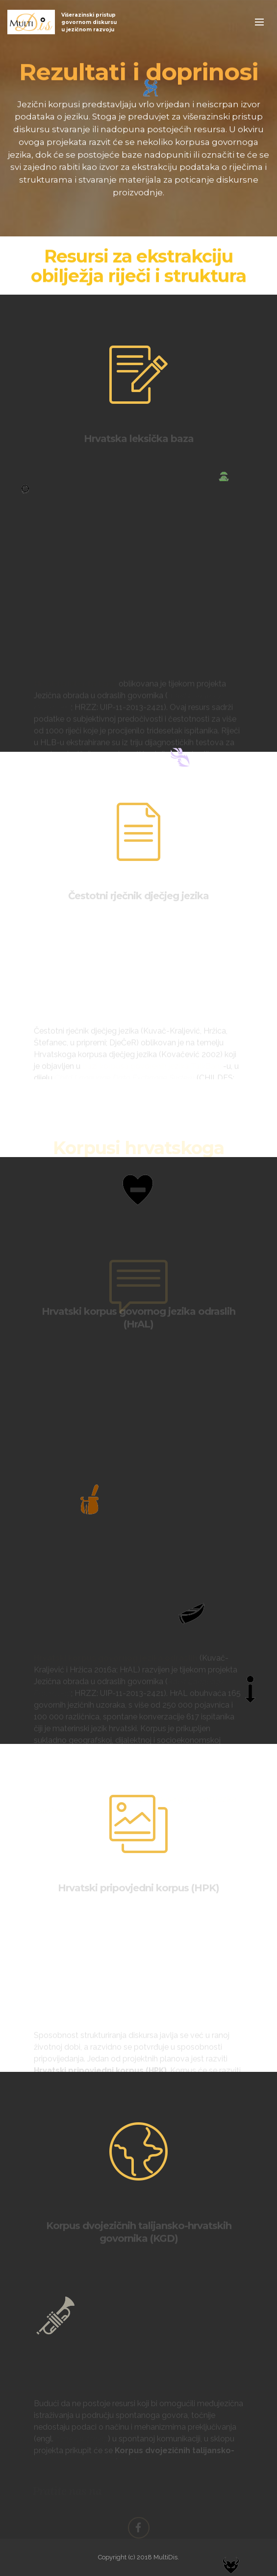 This screenshot has height=2576, width=277. What do you see at coordinates (138, 1190) in the screenshot?
I see `remove from favorites` at bounding box center [138, 1190].